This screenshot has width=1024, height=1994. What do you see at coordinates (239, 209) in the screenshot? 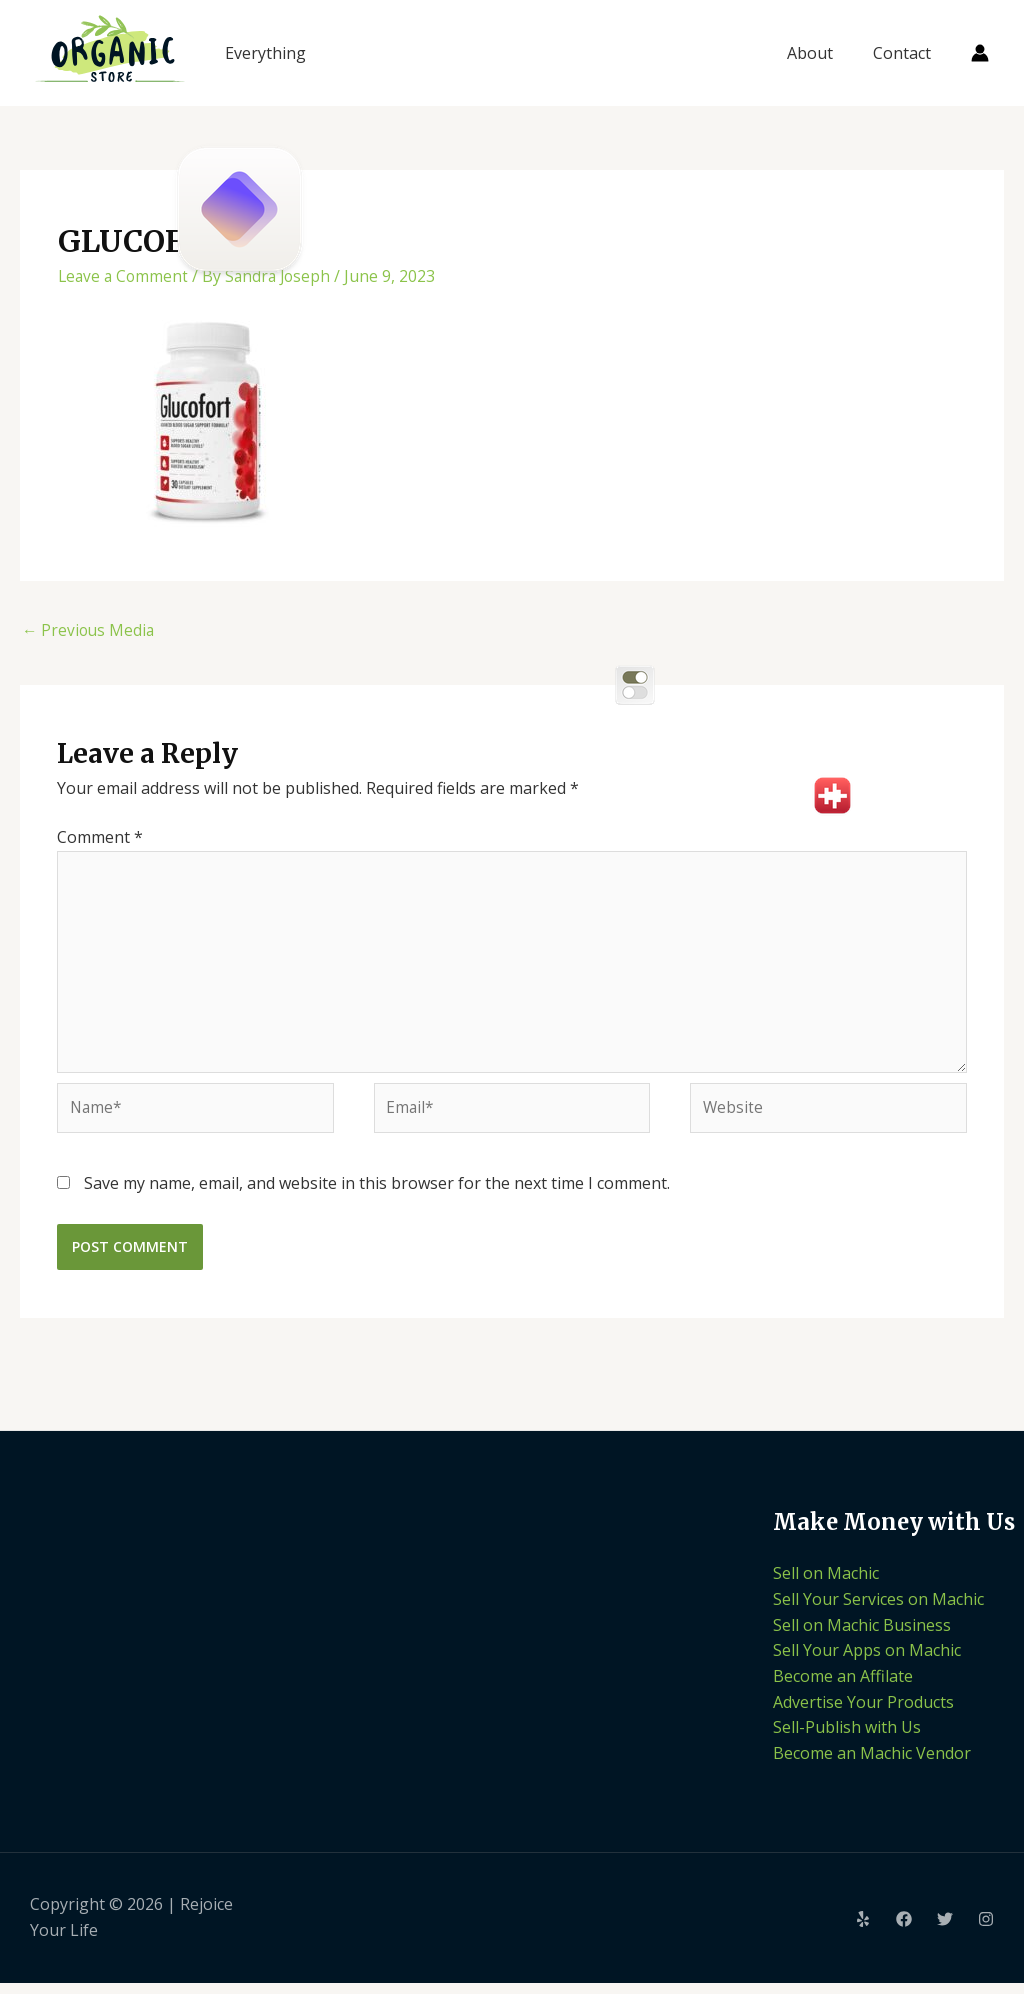
I see `open proton pass password manager` at bounding box center [239, 209].